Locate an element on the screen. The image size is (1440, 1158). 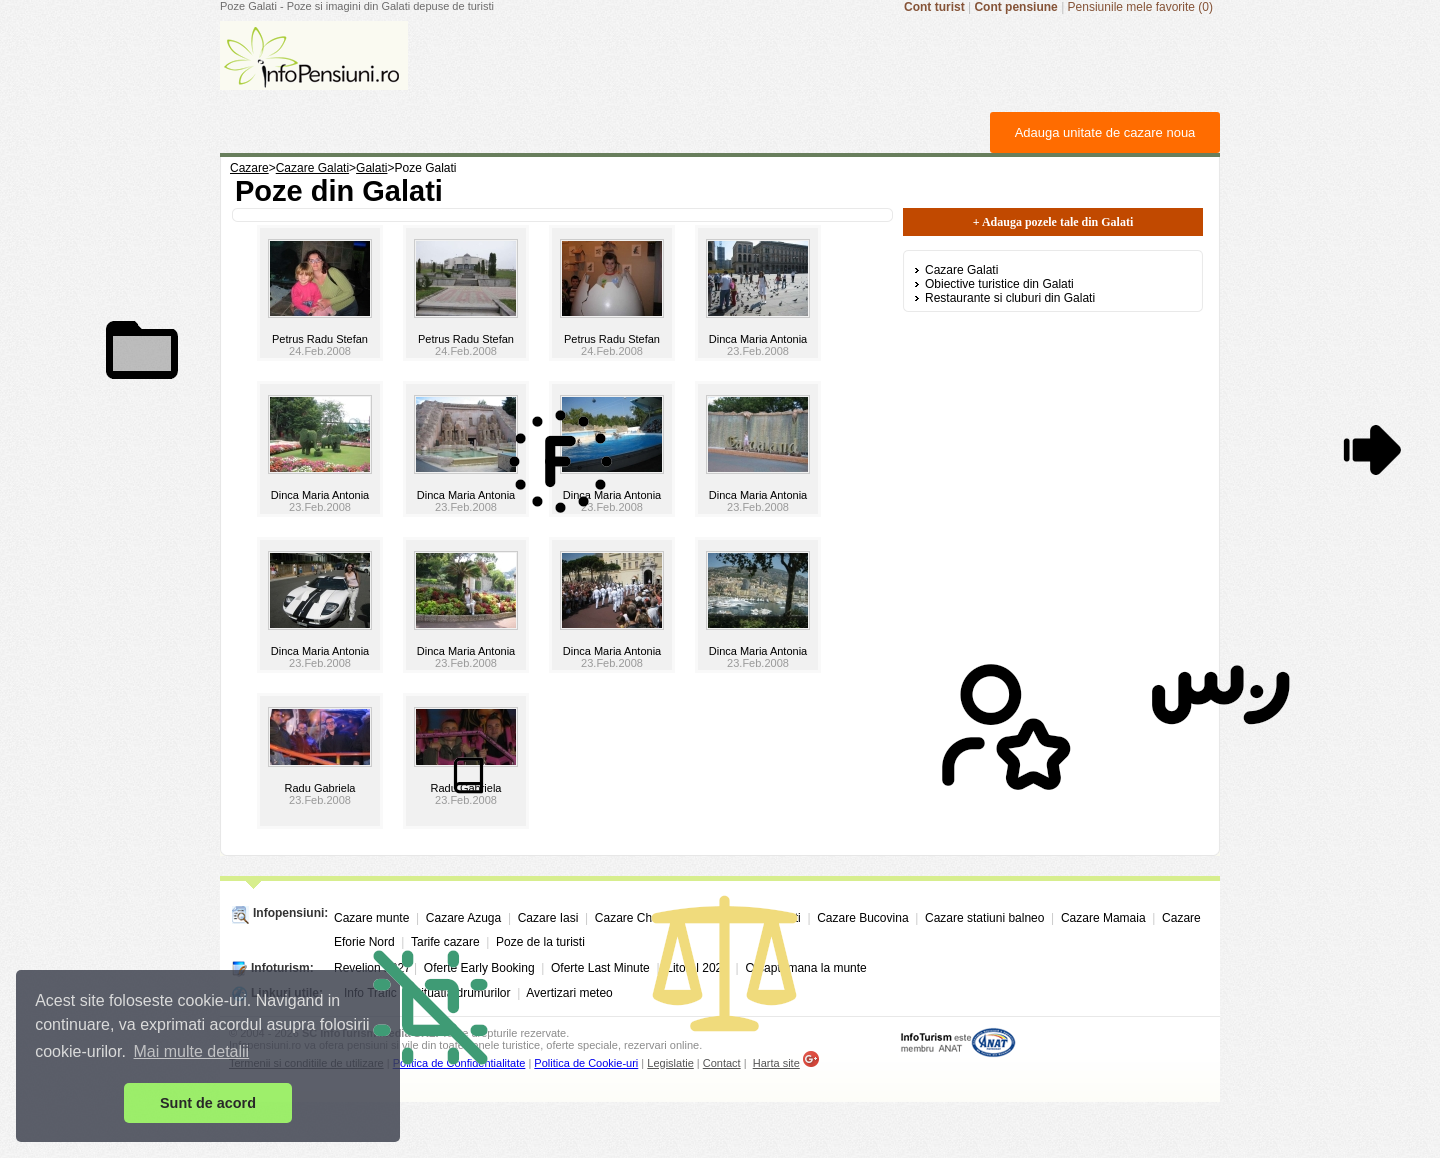
indicates price or amount in Saudi riyals is located at coordinates (1217, 691).